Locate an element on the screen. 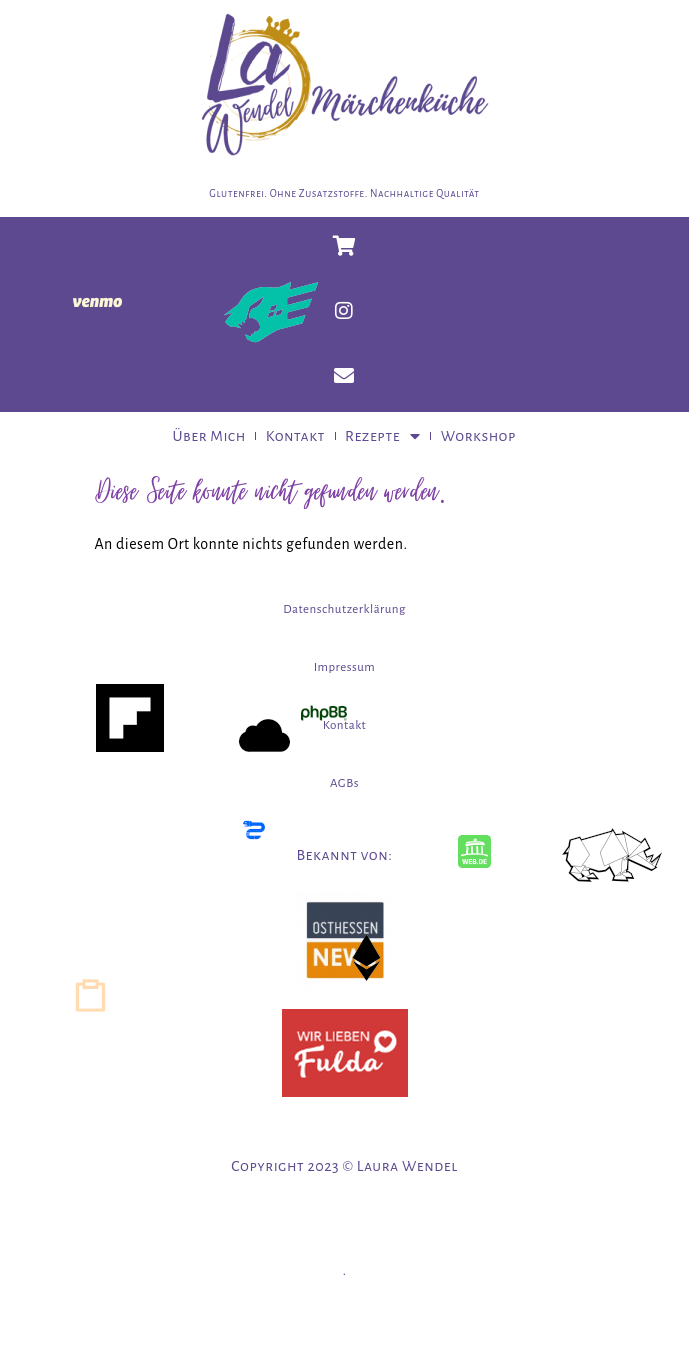  open the venmo app is located at coordinates (97, 302).